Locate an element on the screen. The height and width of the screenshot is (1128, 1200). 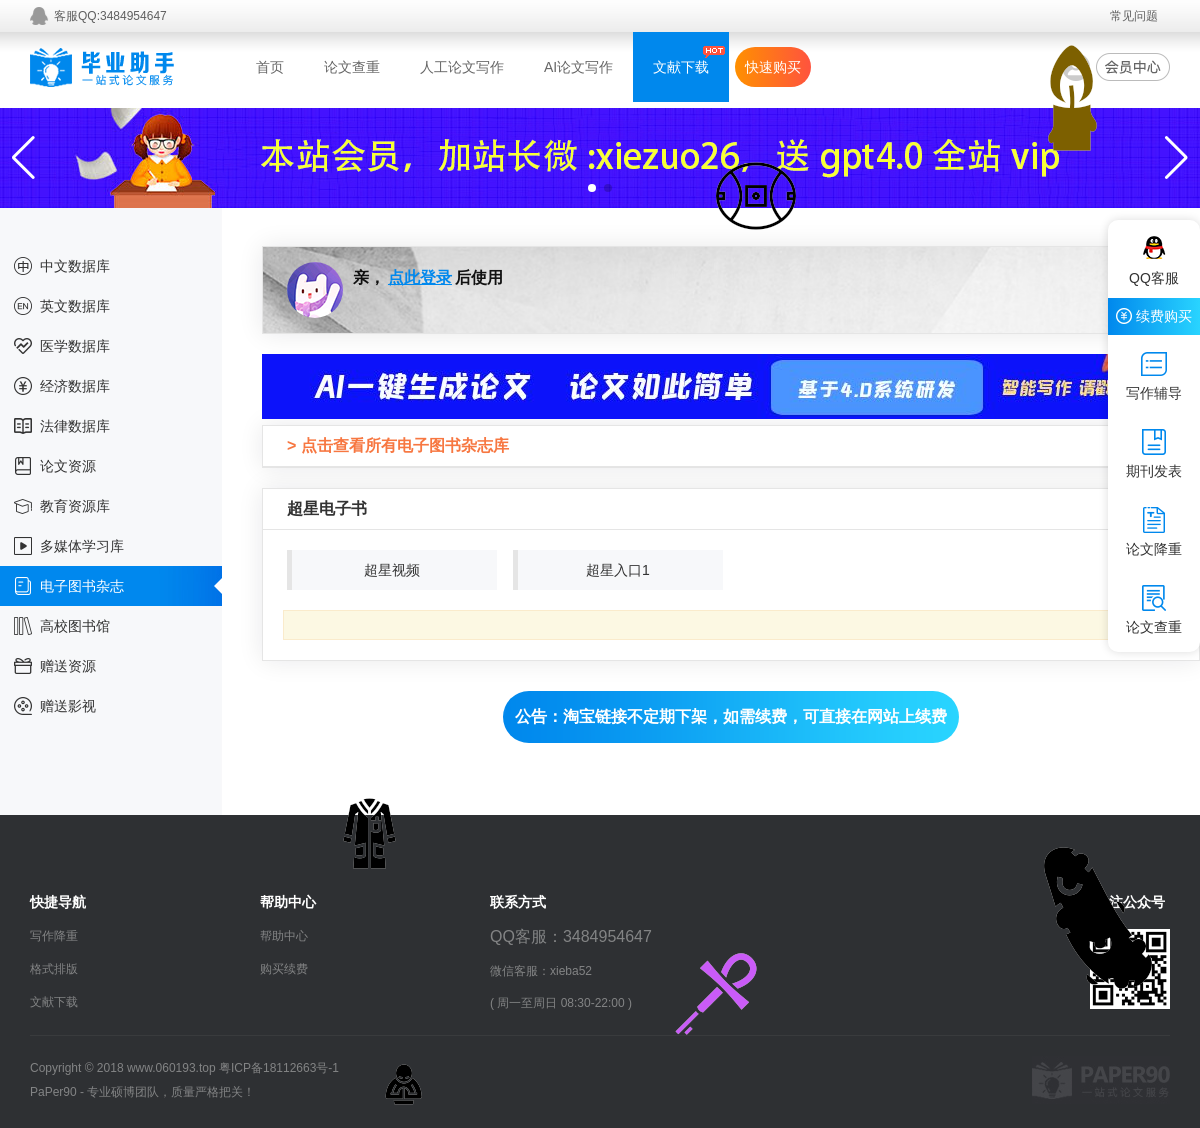
millennium key item from yu-gi-oh series is located at coordinates (716, 994).